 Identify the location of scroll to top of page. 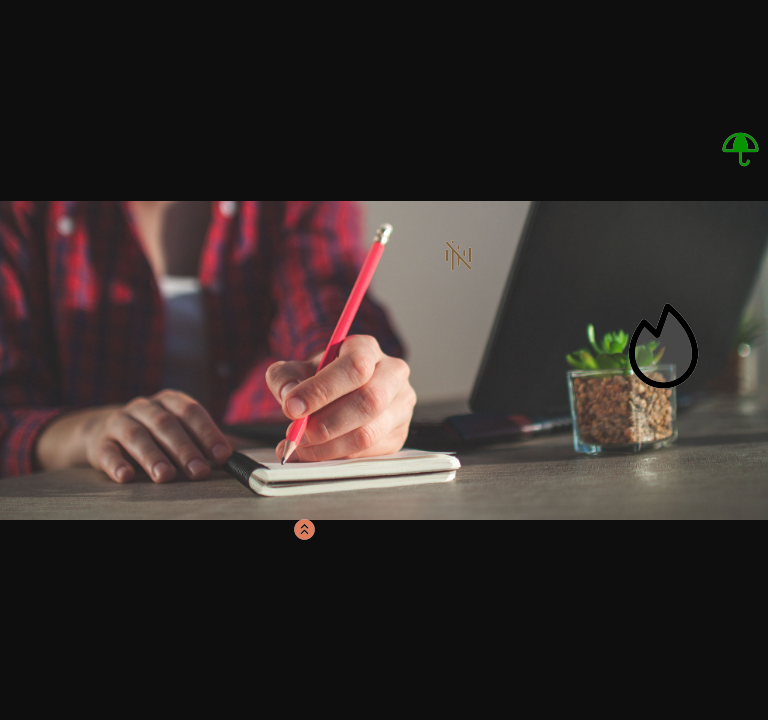
(304, 529).